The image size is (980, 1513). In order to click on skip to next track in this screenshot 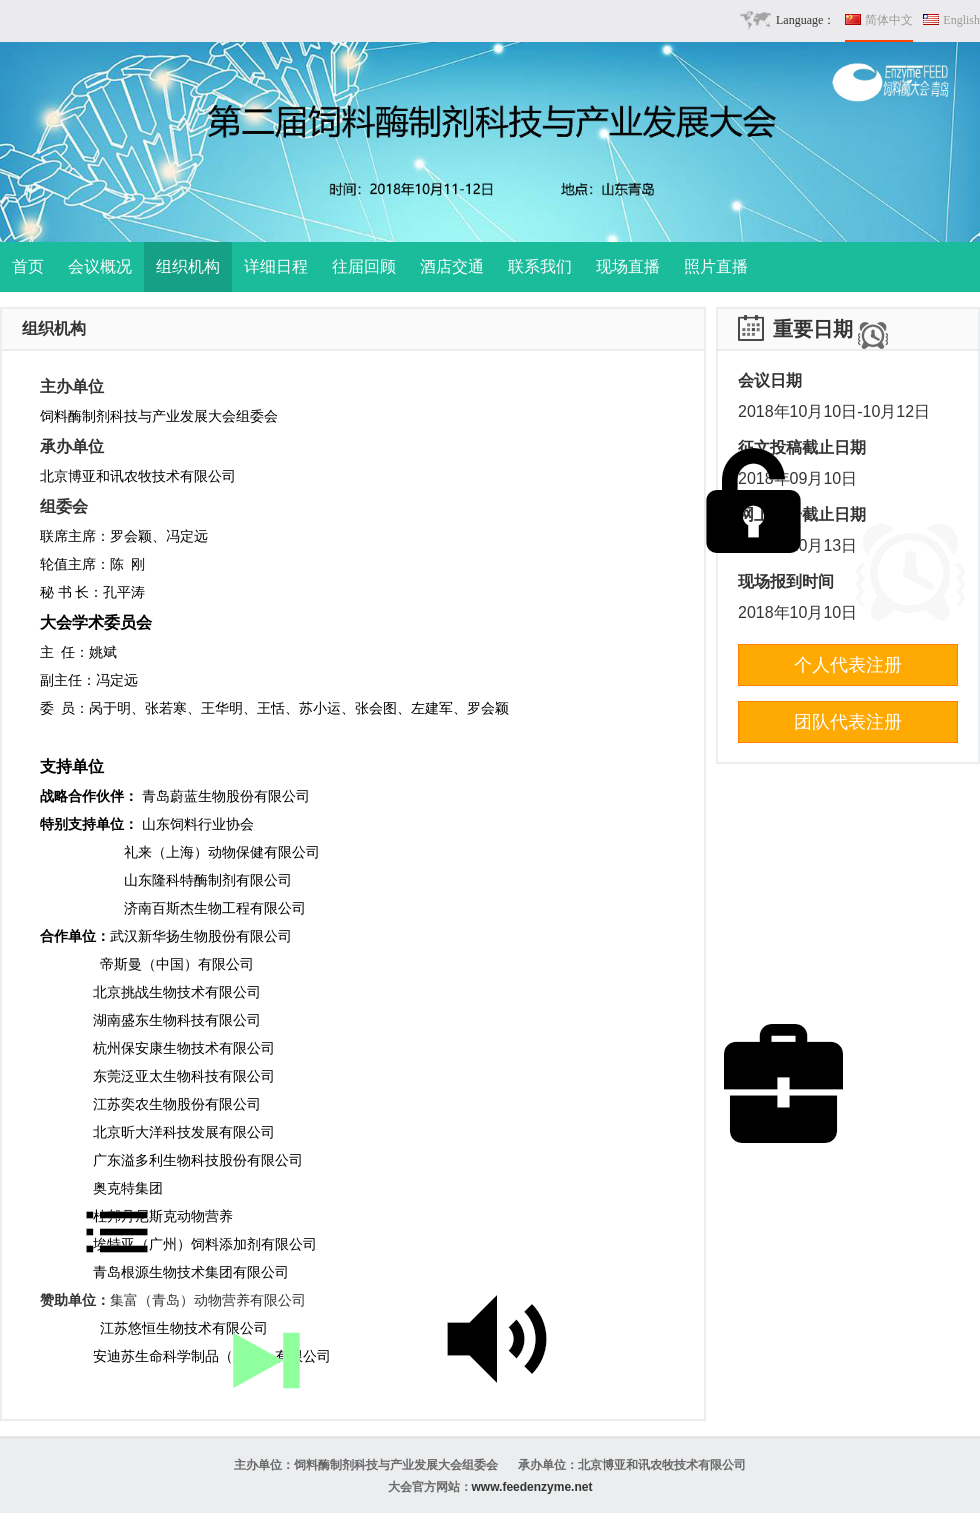, I will do `click(266, 1360)`.